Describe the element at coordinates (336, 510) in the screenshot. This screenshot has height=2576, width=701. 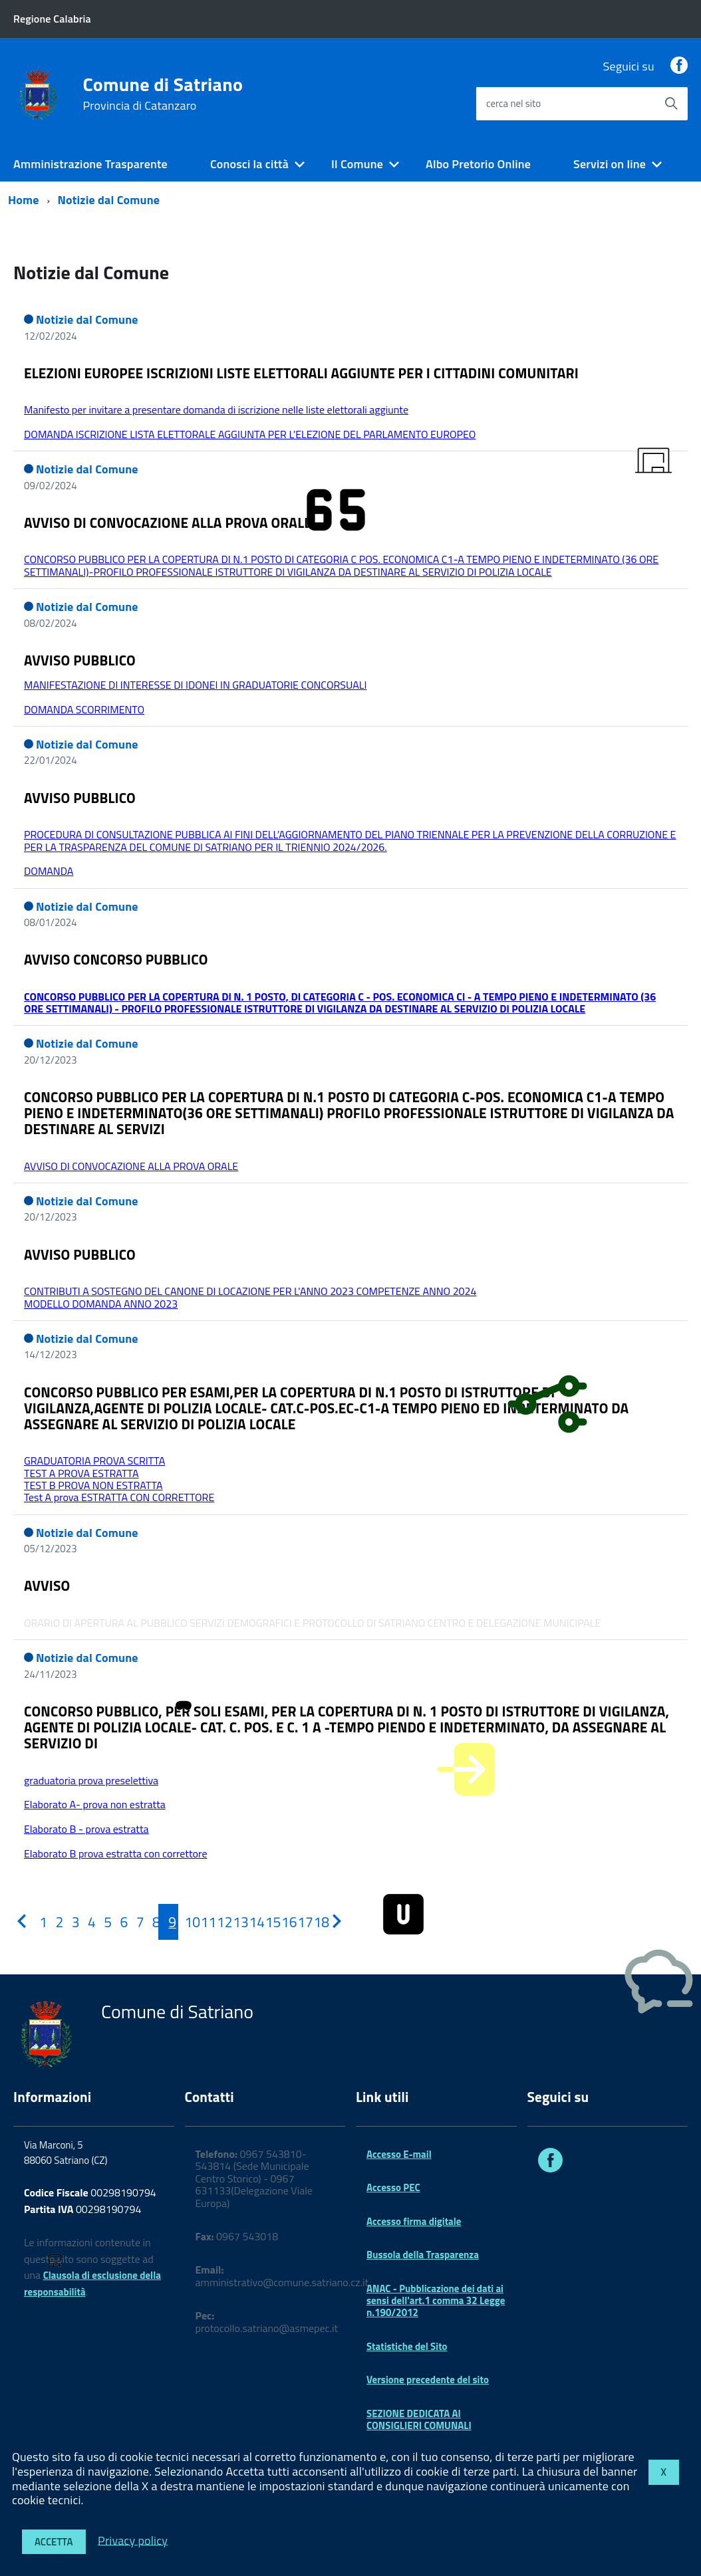
I see `displays the number 65 as a label or badge` at that location.